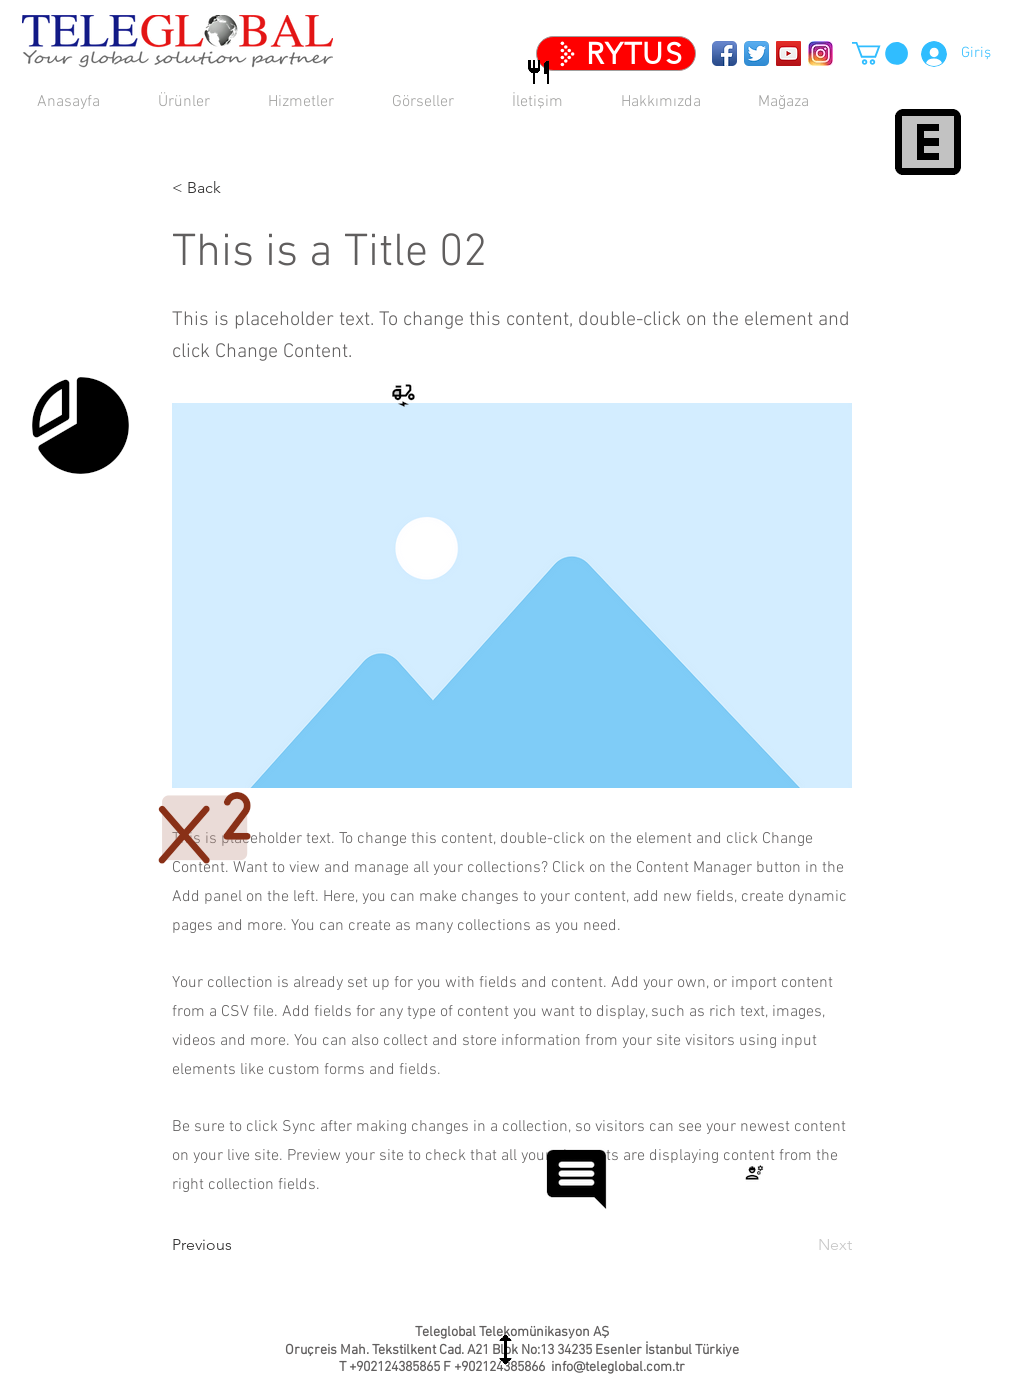 This screenshot has width=1024, height=1398. What do you see at coordinates (199, 829) in the screenshot?
I see `format text as superscript` at bounding box center [199, 829].